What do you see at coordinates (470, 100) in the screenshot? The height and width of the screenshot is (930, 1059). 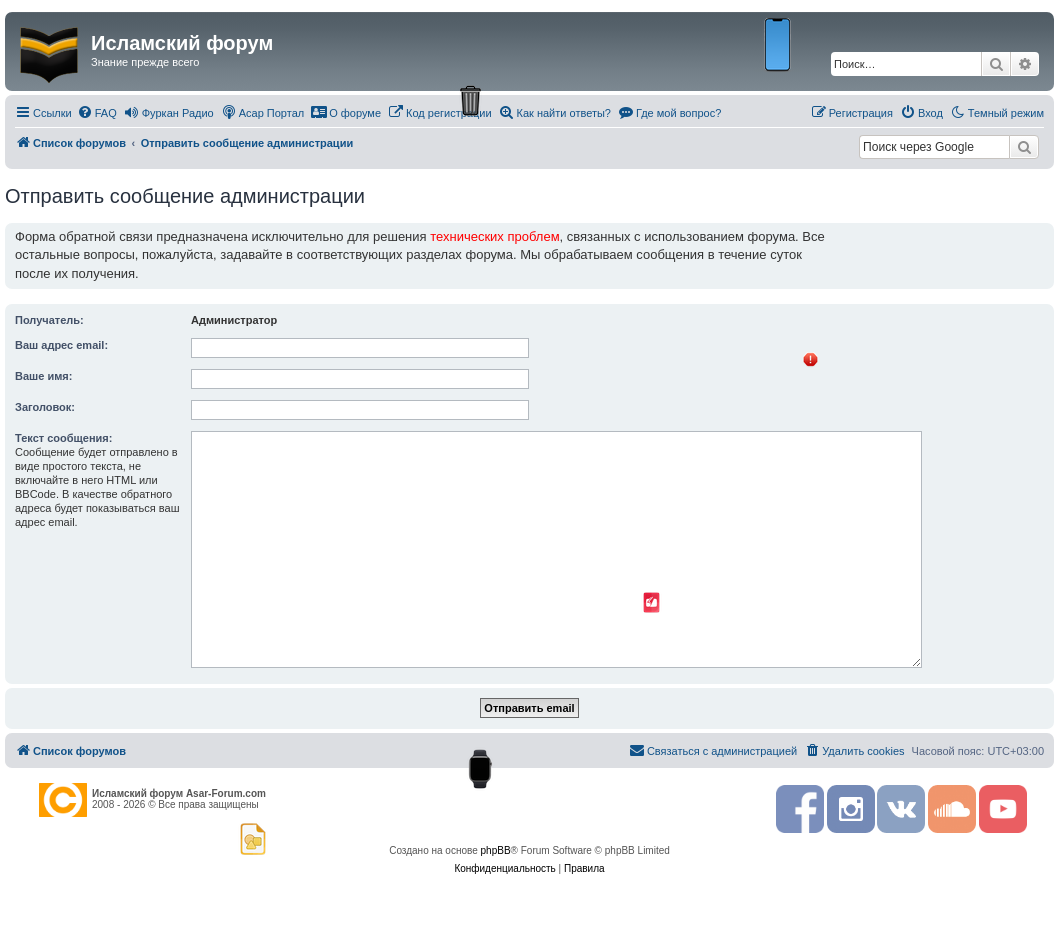 I see `view deleted emails in trash folder` at bounding box center [470, 100].